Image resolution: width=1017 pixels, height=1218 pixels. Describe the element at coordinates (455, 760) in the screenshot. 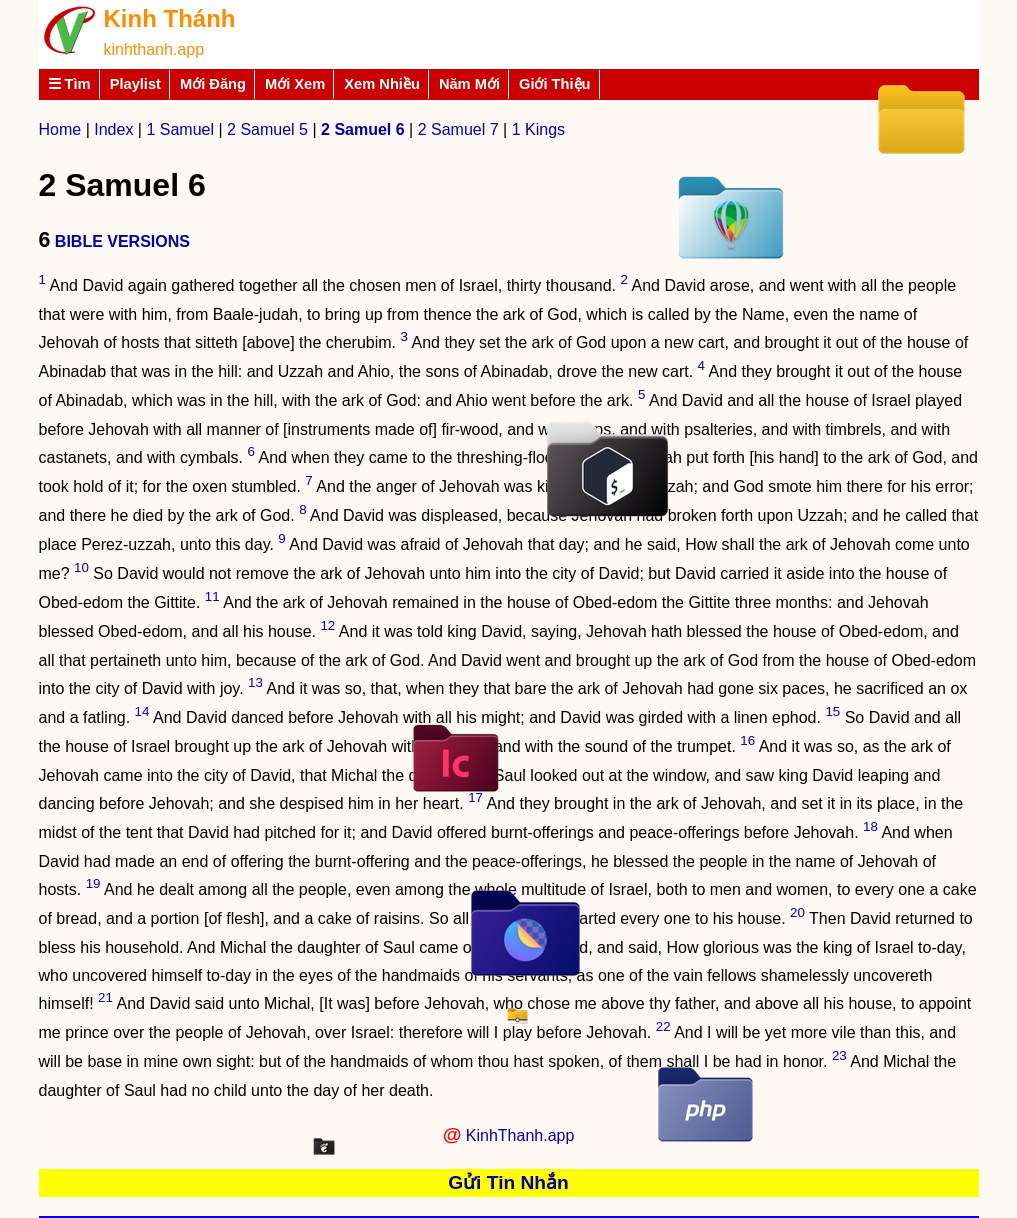

I see `folder containing adobe incopy files` at that location.